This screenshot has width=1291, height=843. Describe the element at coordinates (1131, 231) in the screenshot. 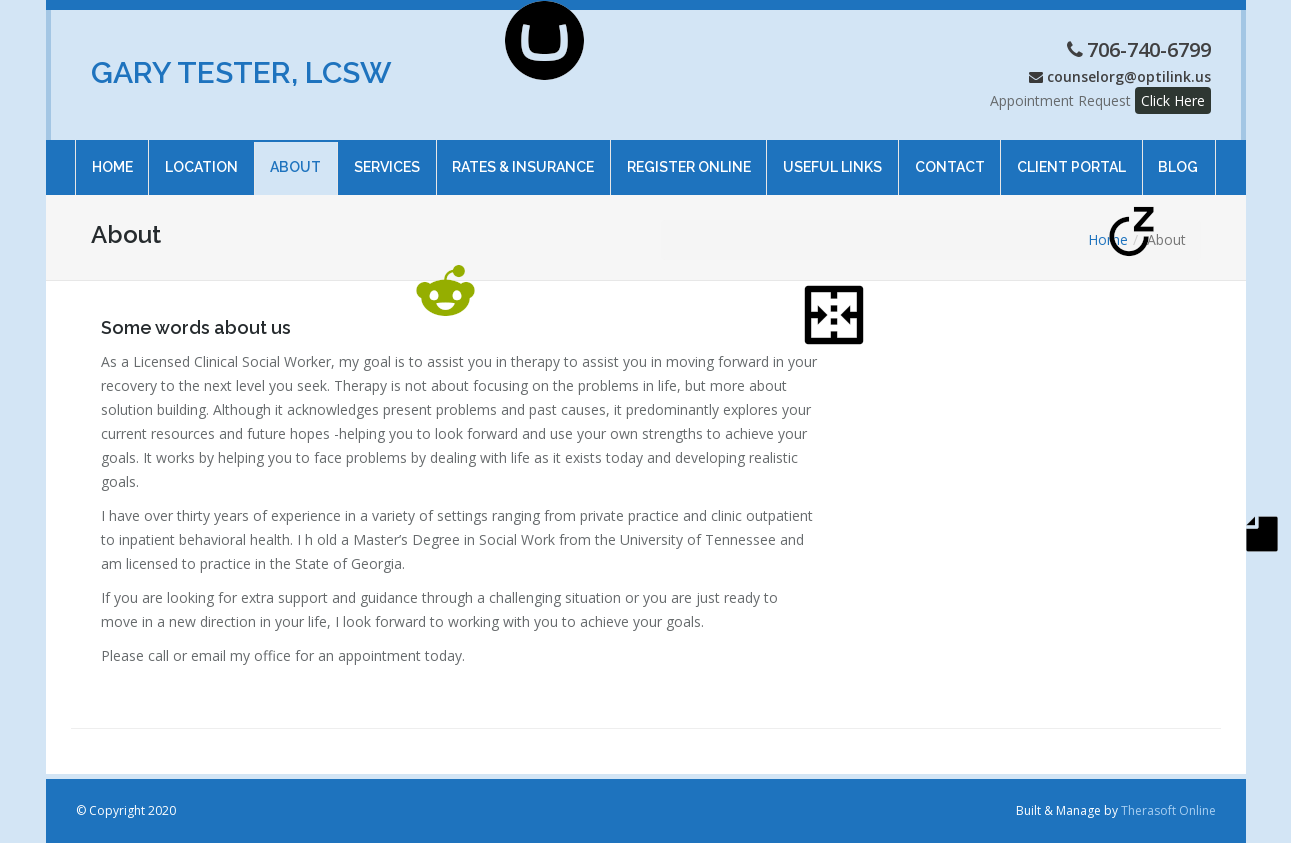

I see `set a rest or sleep timer` at that location.